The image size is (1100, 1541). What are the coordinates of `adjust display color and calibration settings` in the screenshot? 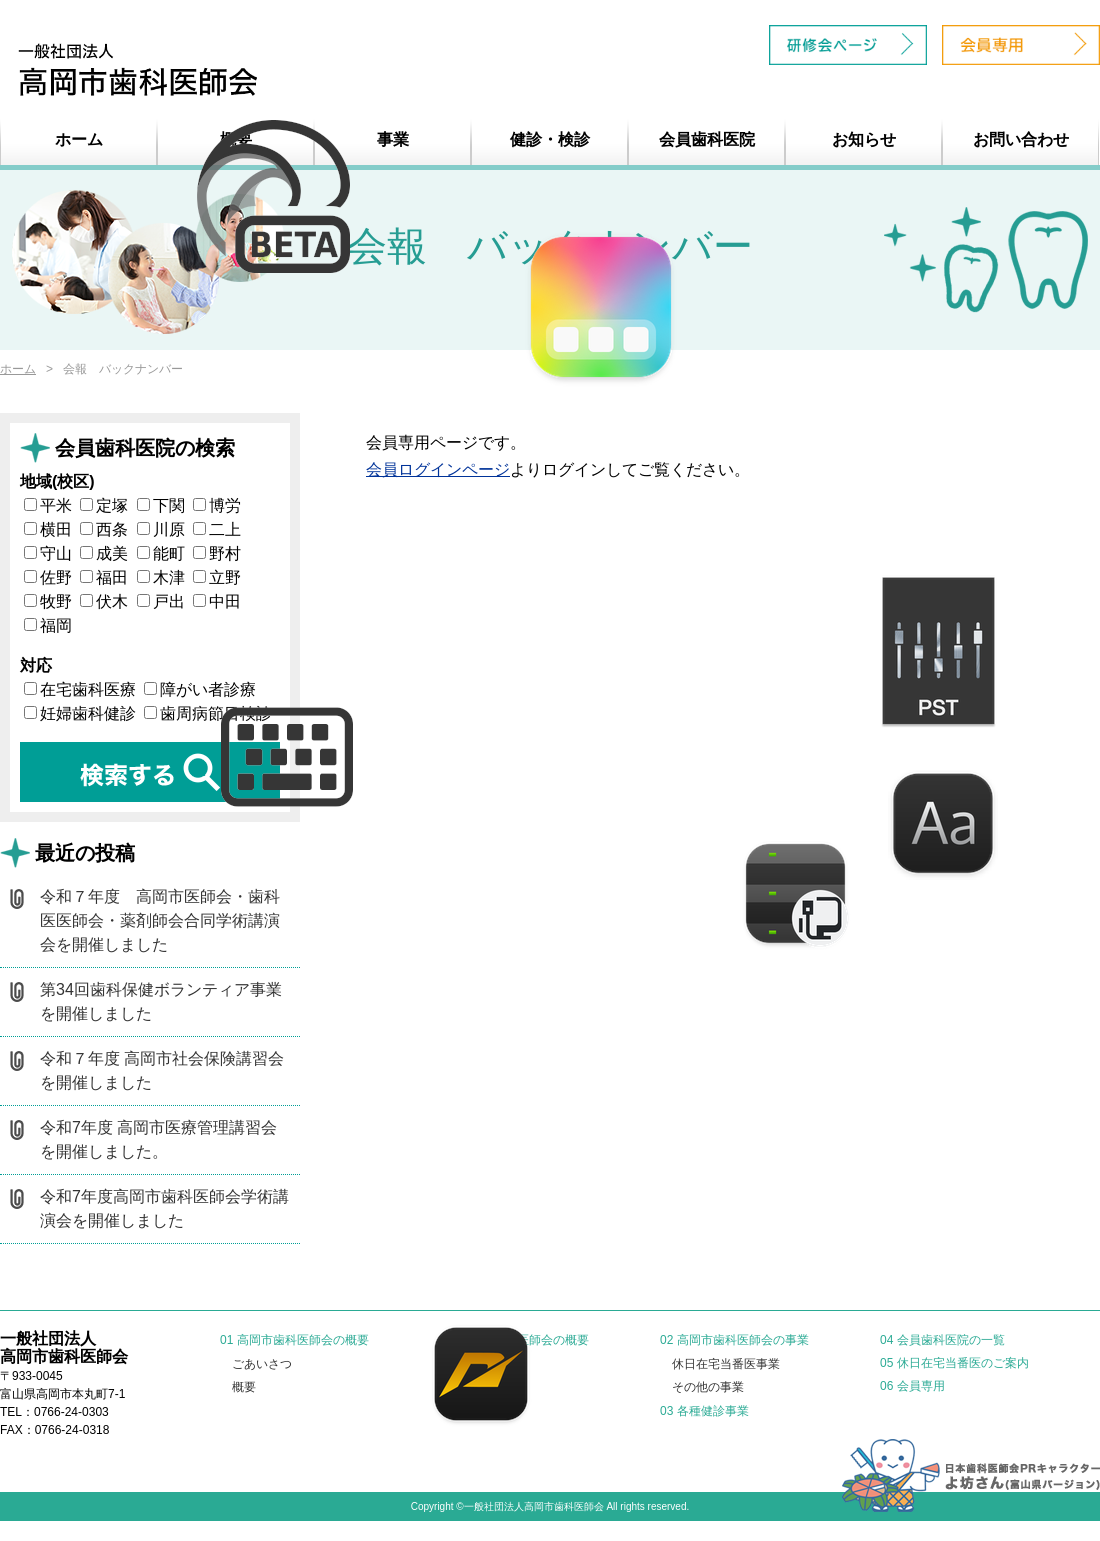 It's located at (601, 307).